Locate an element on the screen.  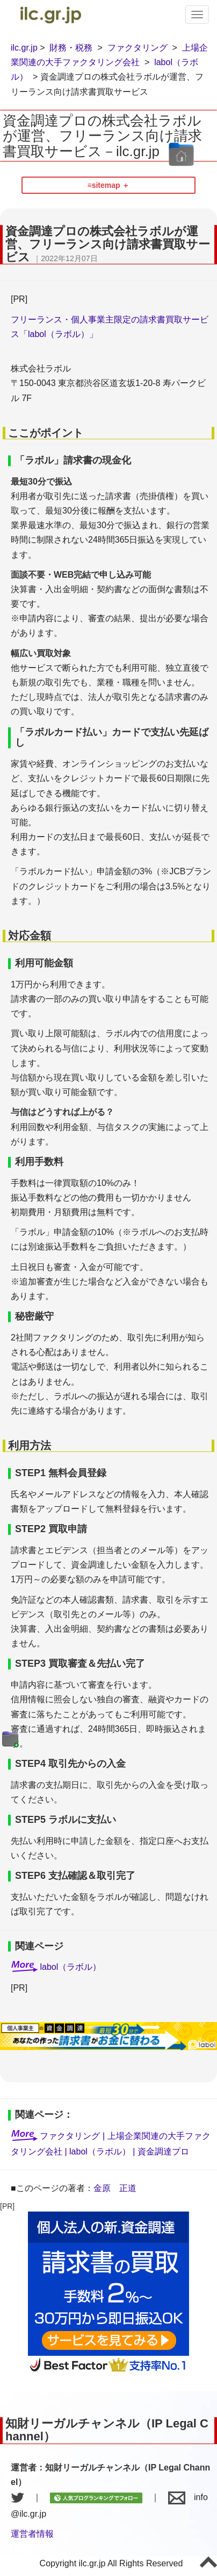
create a new folder is located at coordinates (10, 1739).